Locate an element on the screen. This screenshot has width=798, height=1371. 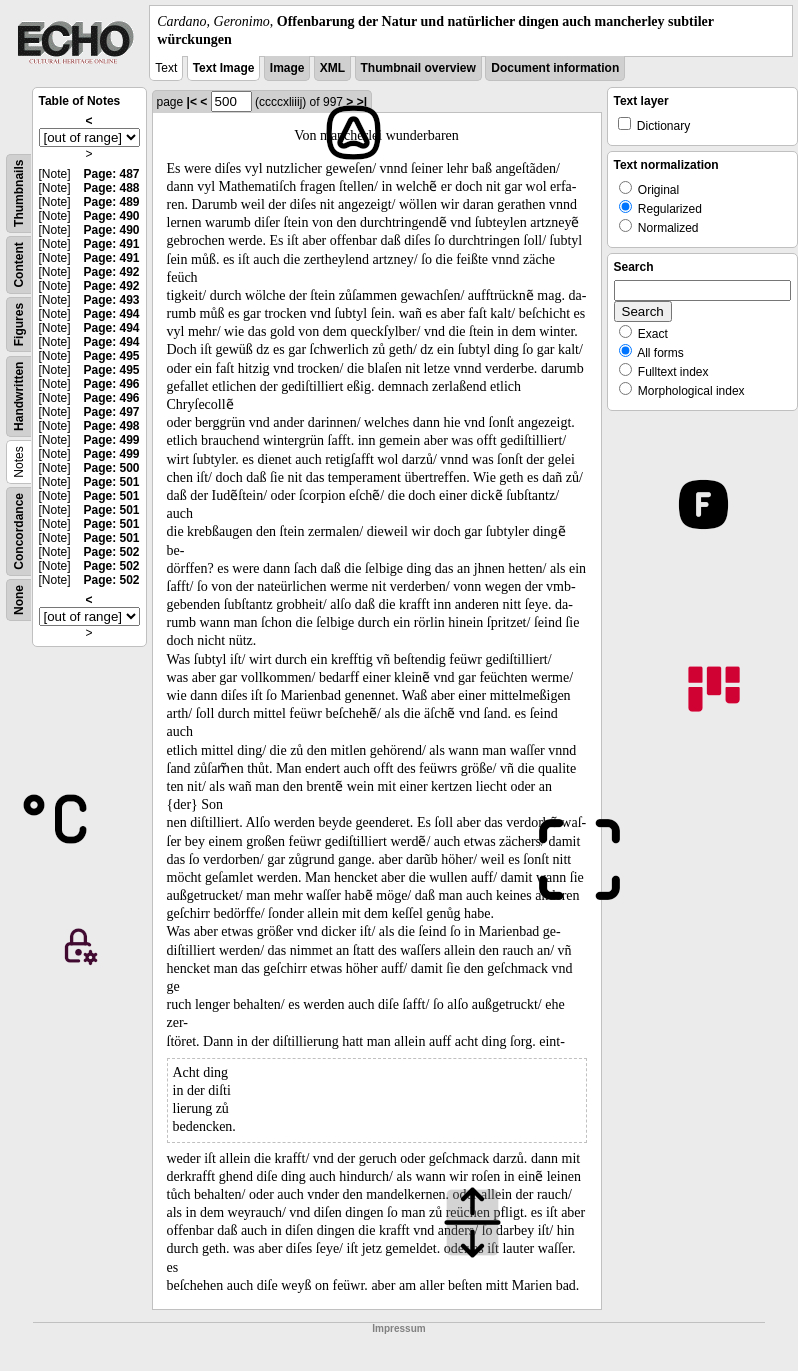
access security settings is located at coordinates (78, 945).